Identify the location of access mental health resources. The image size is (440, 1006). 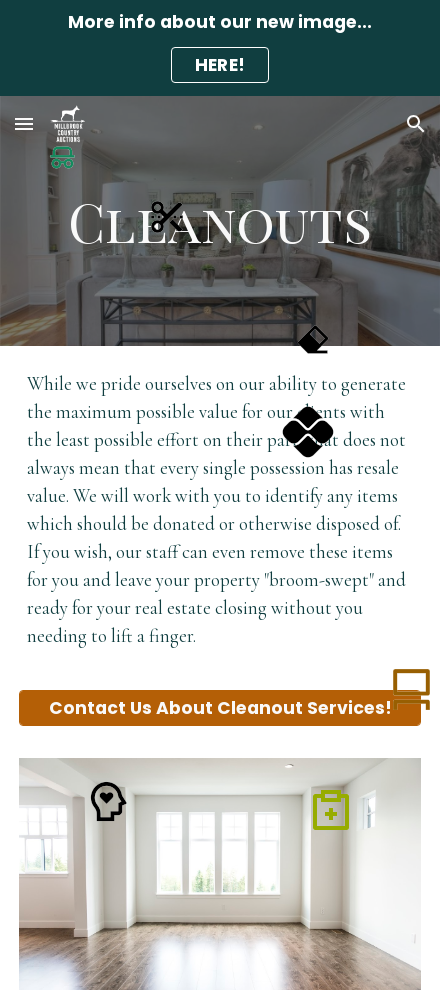
(108, 801).